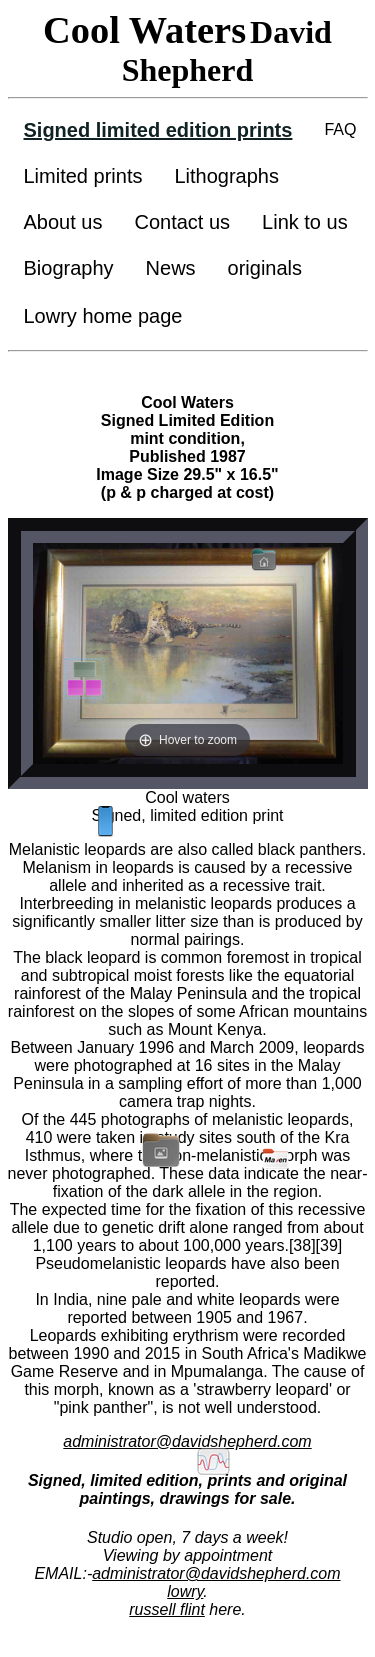 The height and width of the screenshot is (1657, 375). What do you see at coordinates (105, 821) in the screenshot?
I see `iPhone 12 Pro device icon` at bounding box center [105, 821].